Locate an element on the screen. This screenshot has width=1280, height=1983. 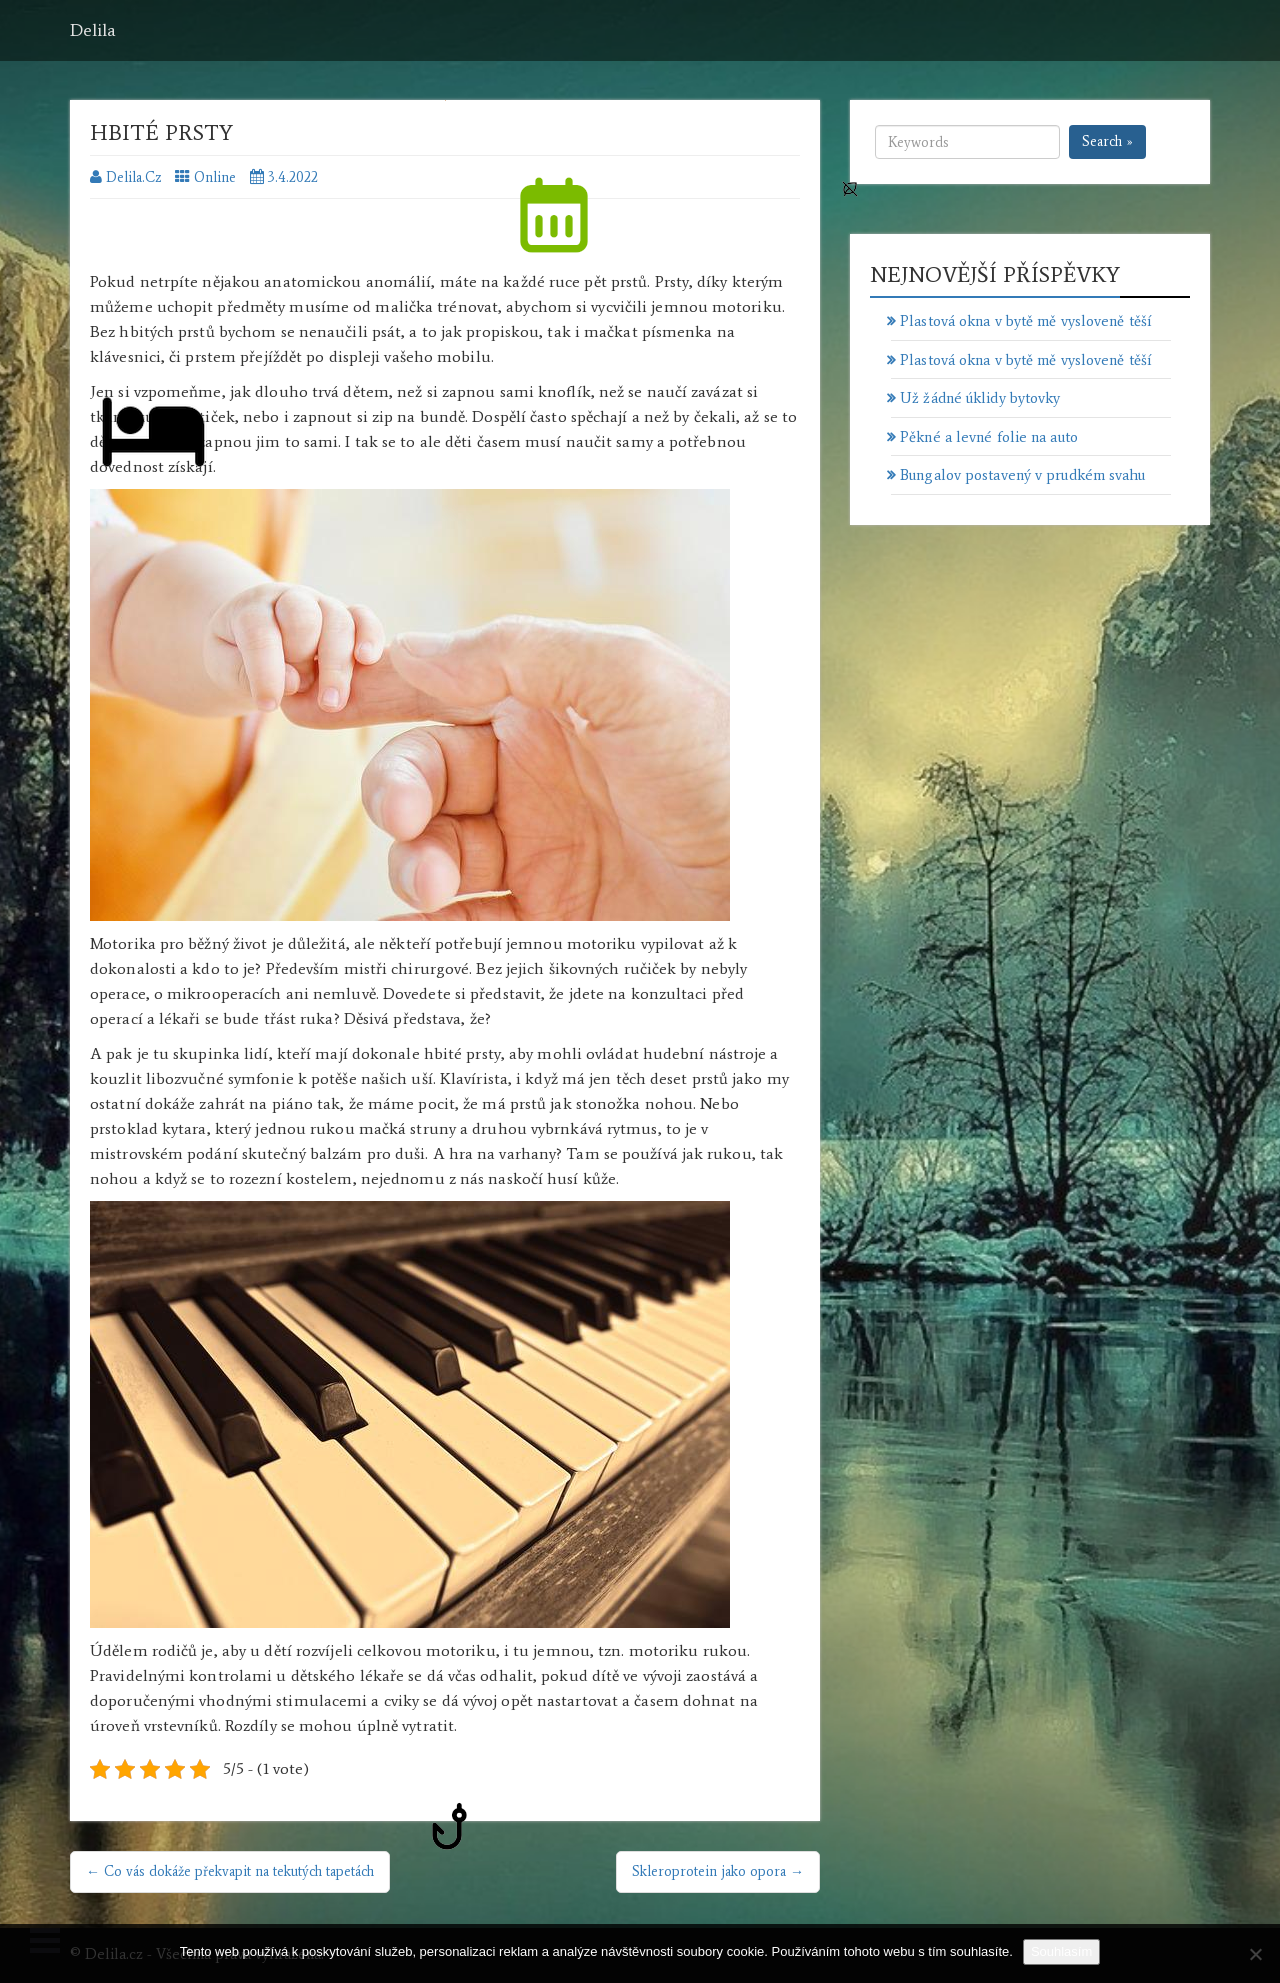
disable eco mode or power saving is located at coordinates (850, 189).